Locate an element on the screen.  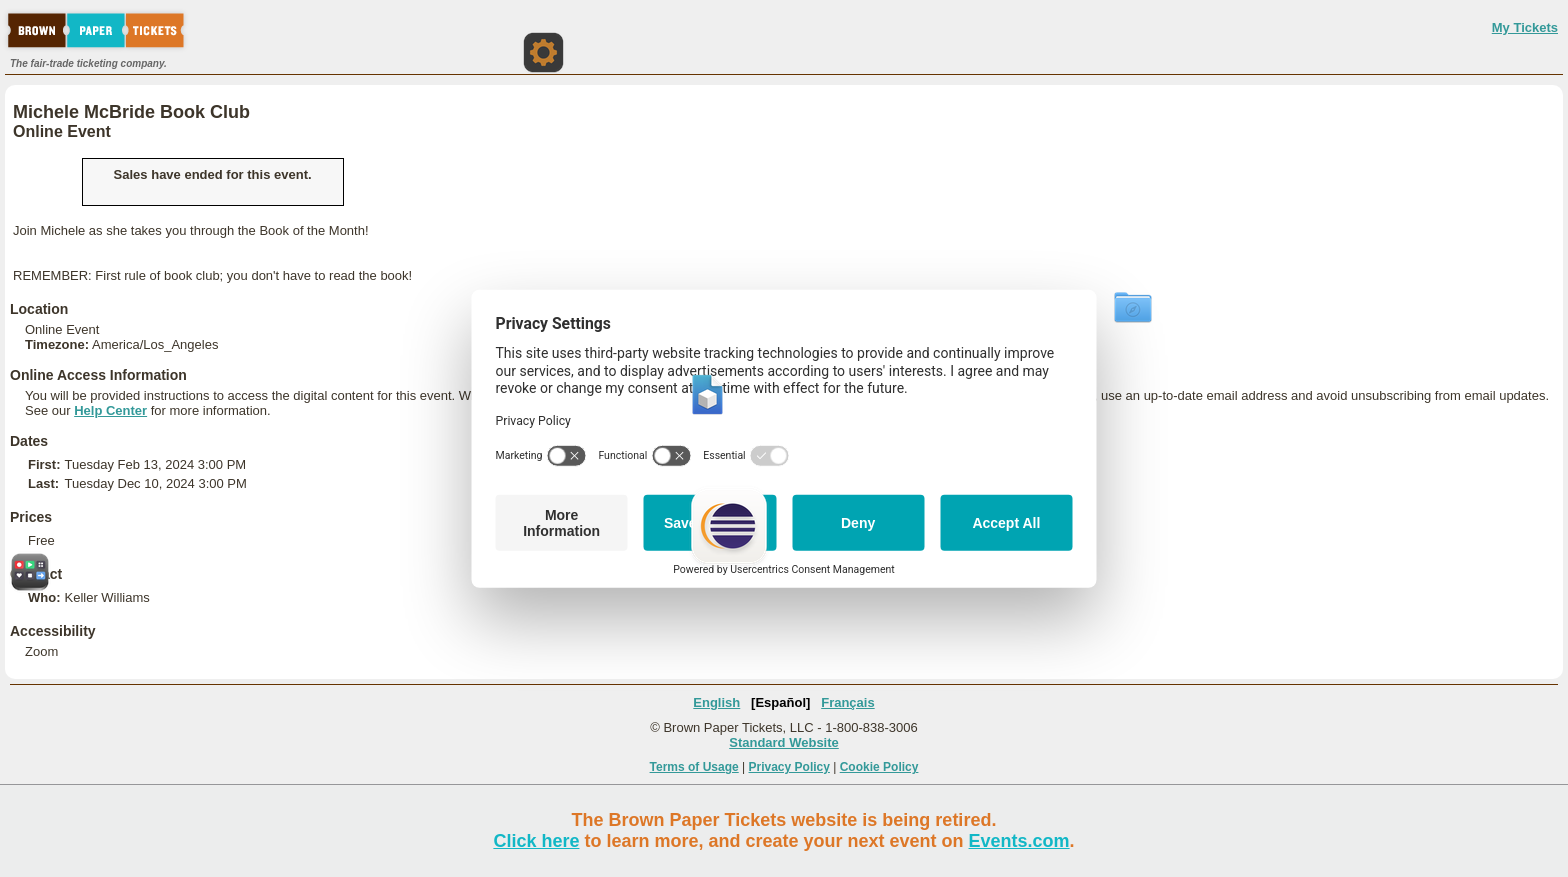
open eclipse IDE is located at coordinates (729, 526).